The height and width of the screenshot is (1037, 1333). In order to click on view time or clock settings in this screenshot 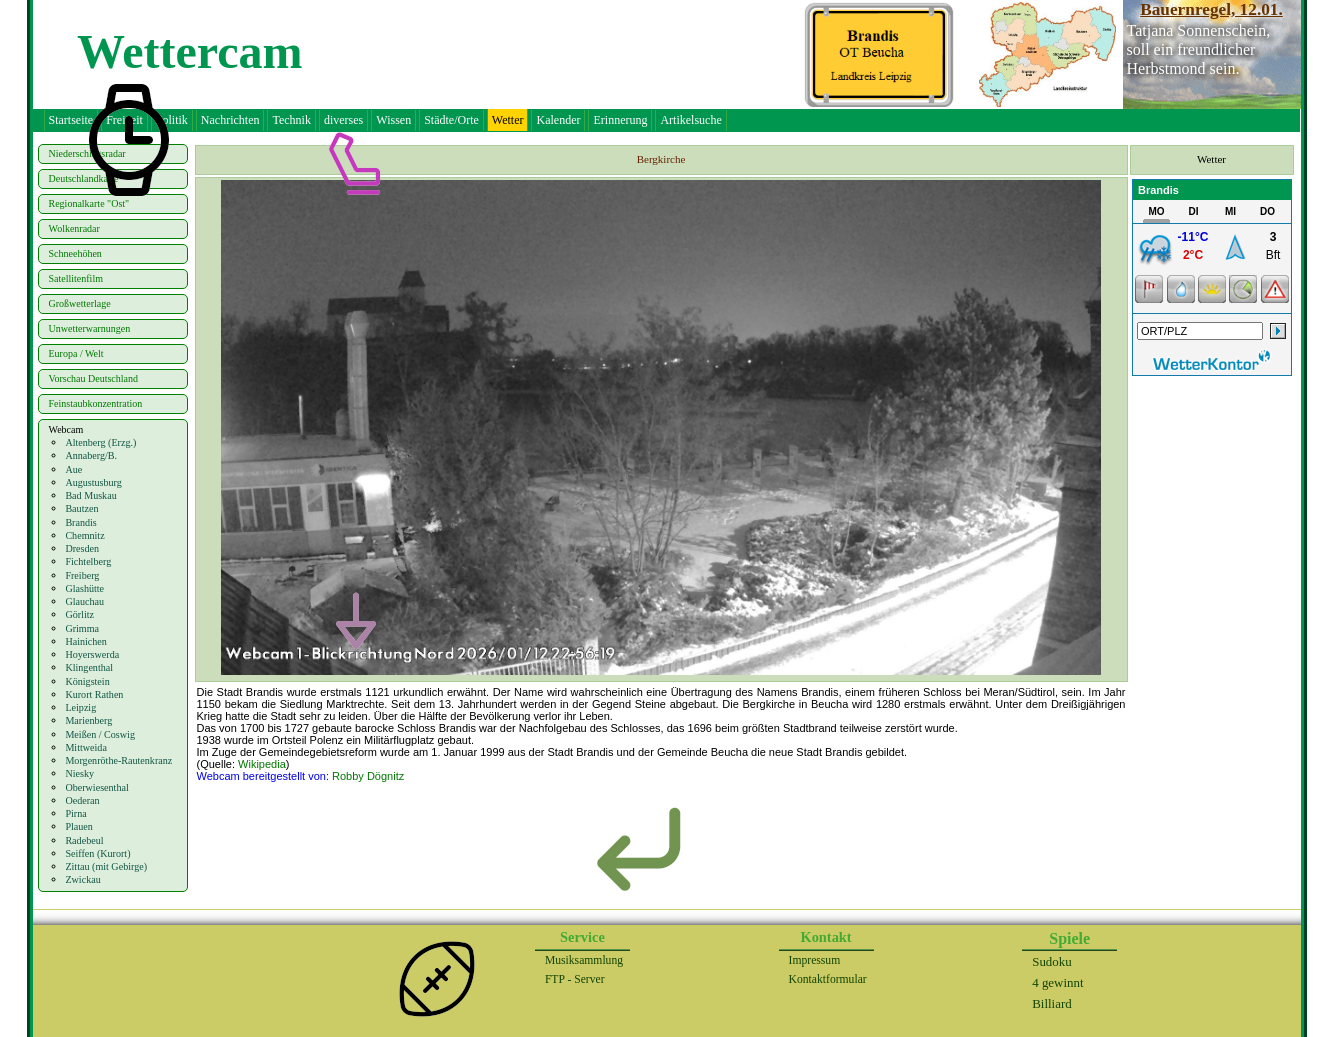, I will do `click(129, 140)`.